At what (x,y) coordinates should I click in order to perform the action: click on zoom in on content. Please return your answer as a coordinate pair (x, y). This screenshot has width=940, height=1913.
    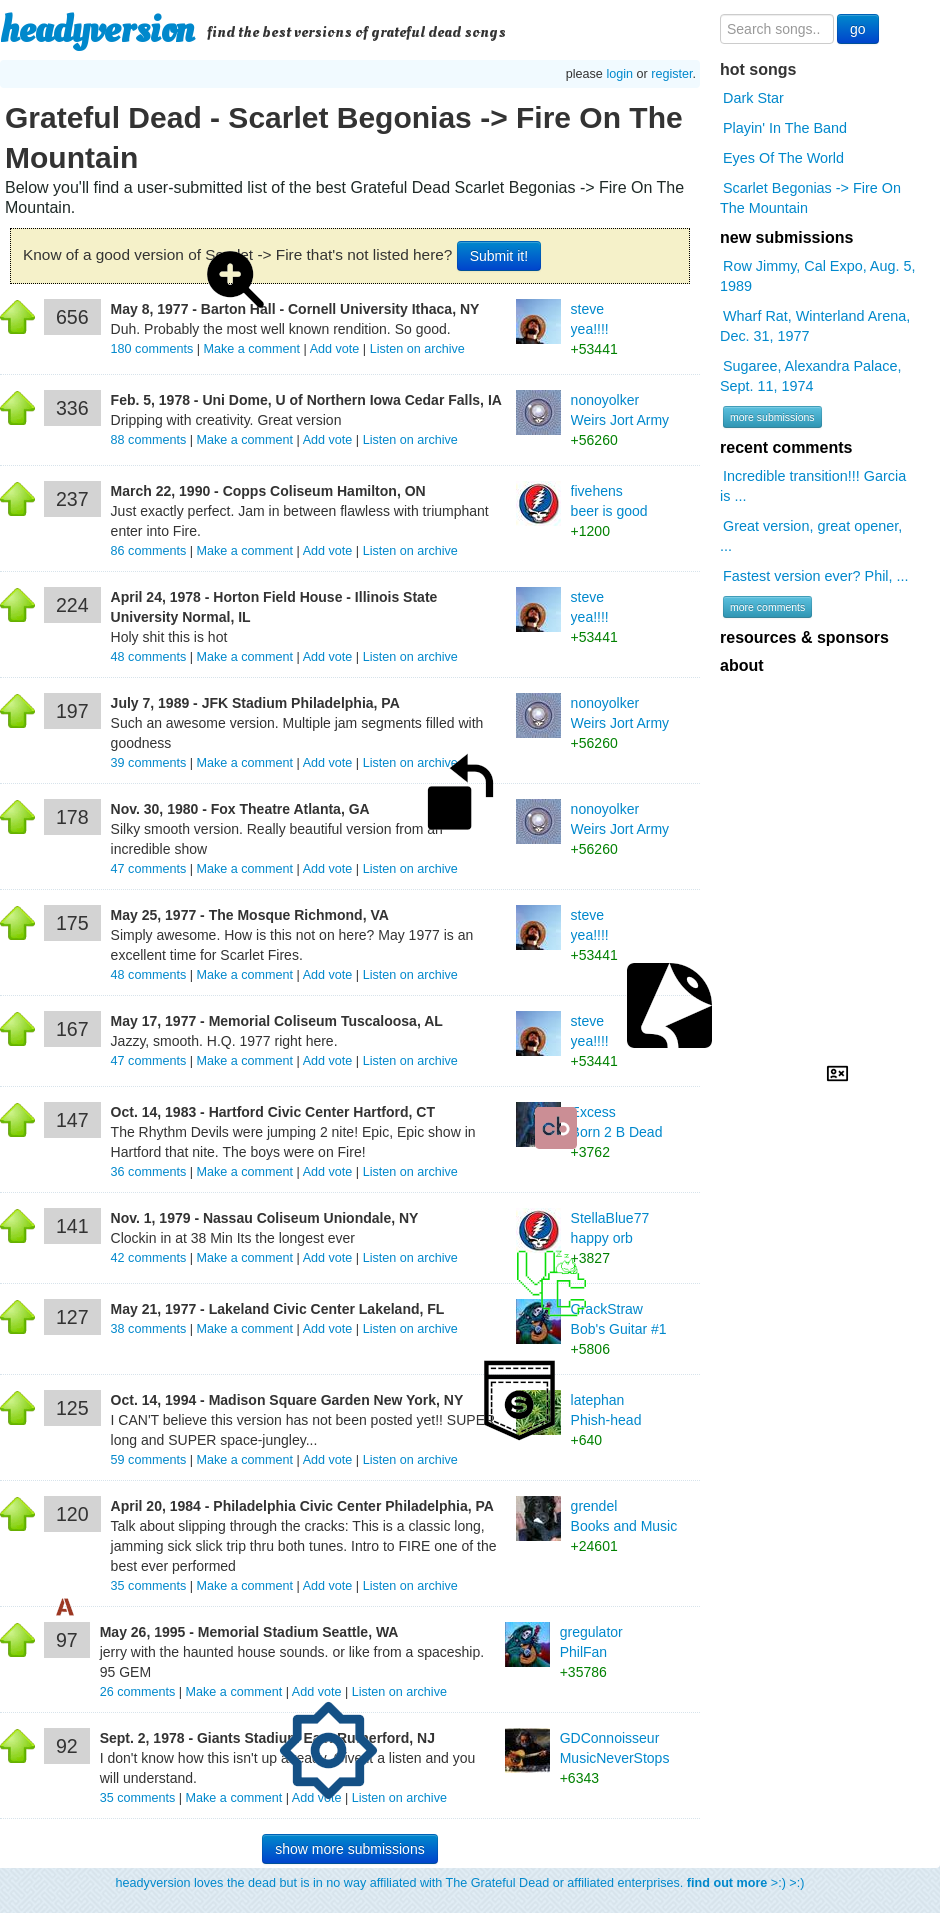
    Looking at the image, I should click on (235, 279).